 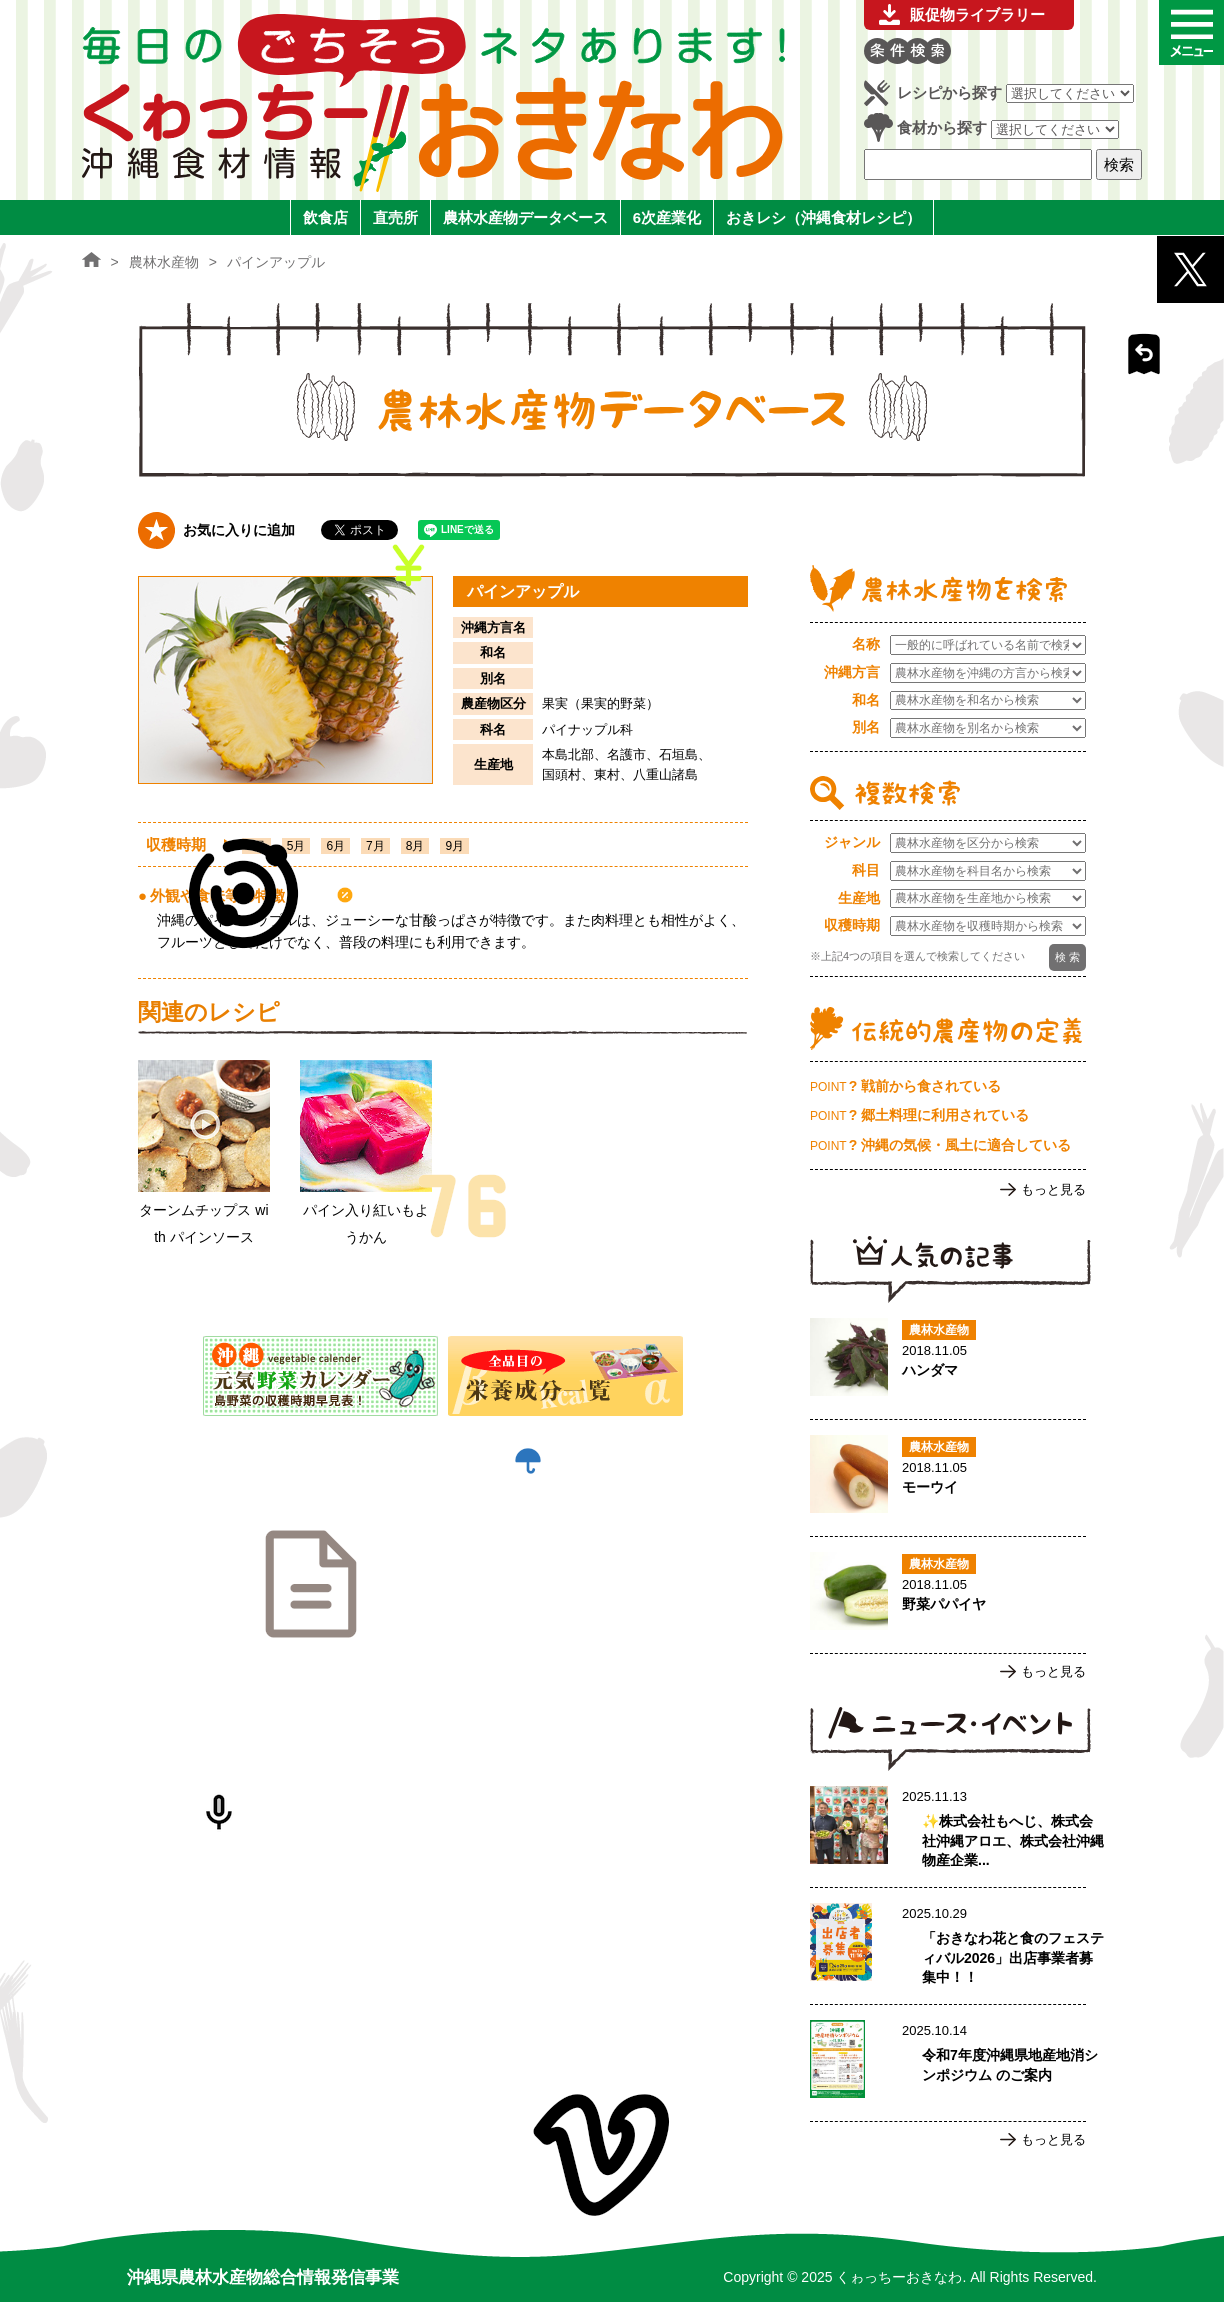 What do you see at coordinates (462, 1206) in the screenshot?
I see `indicates item number 76 in a list or sequence` at bounding box center [462, 1206].